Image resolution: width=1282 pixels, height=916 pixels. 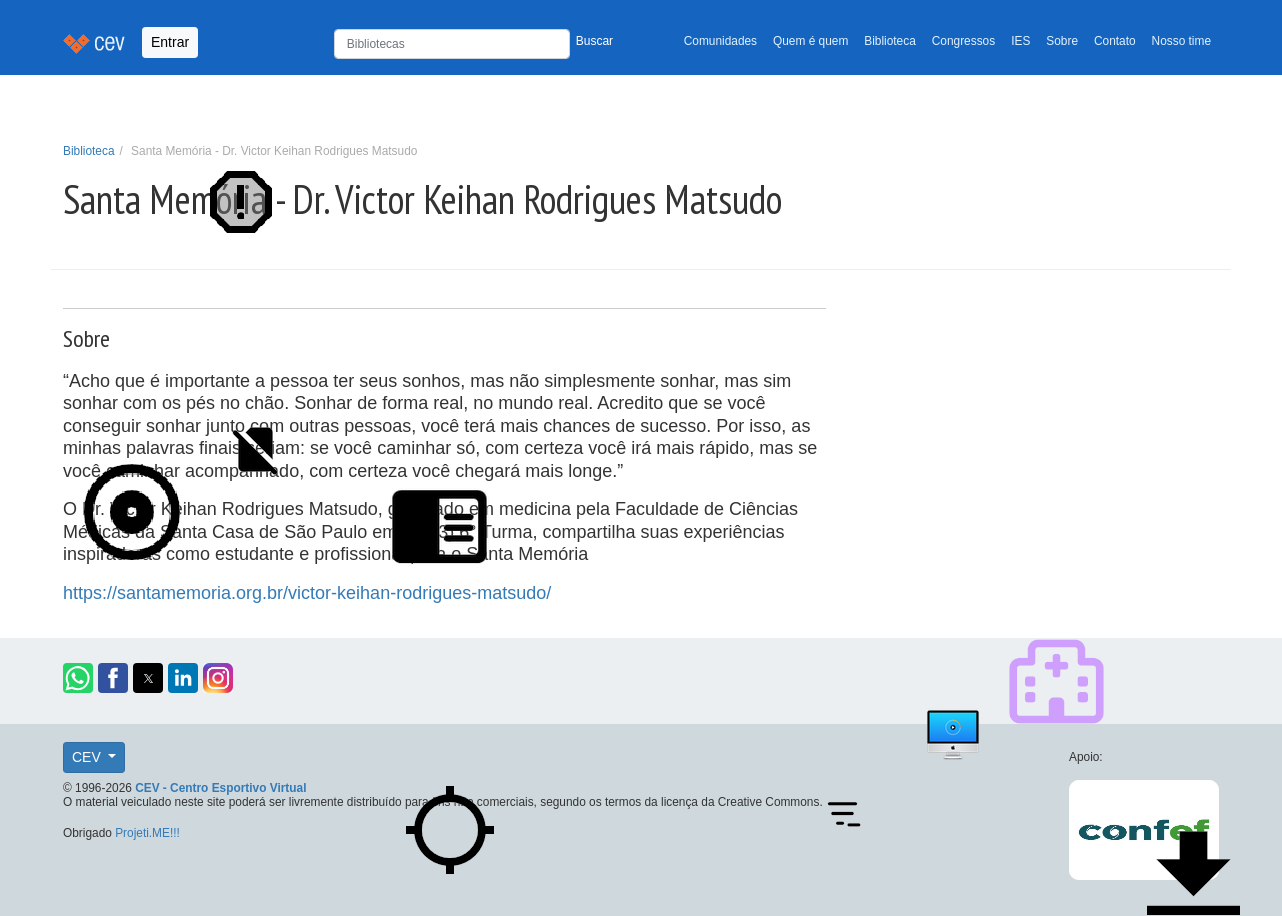 I want to click on view nearby hospitals or medical facilities, so click(x=1056, y=681).